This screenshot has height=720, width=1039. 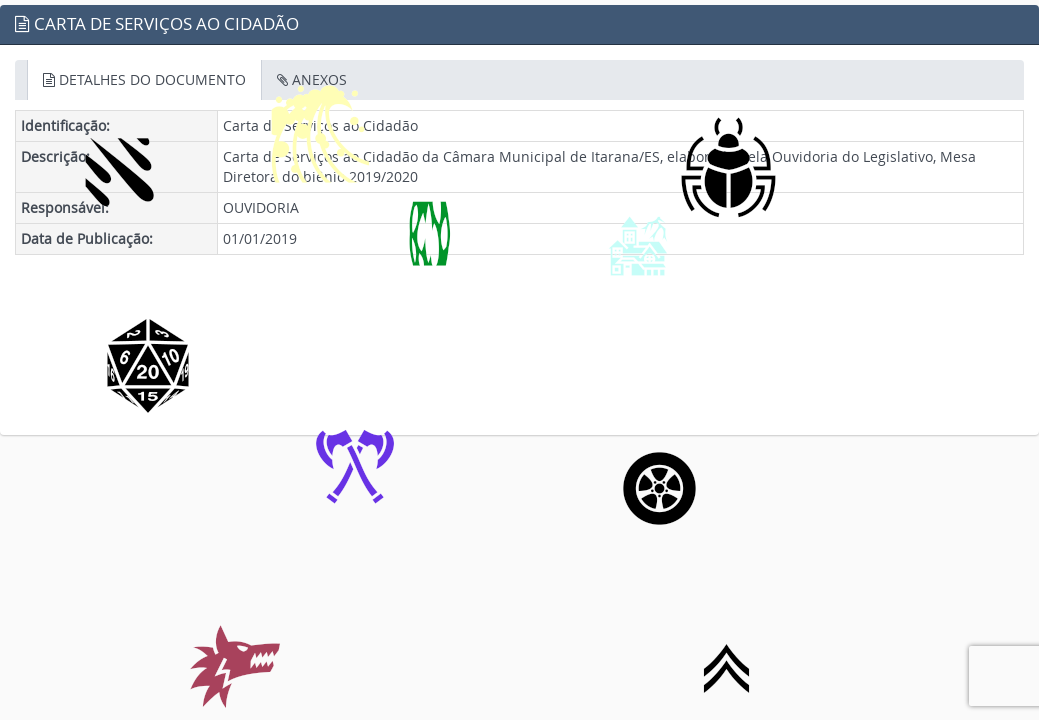 I want to click on access vehicle or tire settings, so click(x=659, y=488).